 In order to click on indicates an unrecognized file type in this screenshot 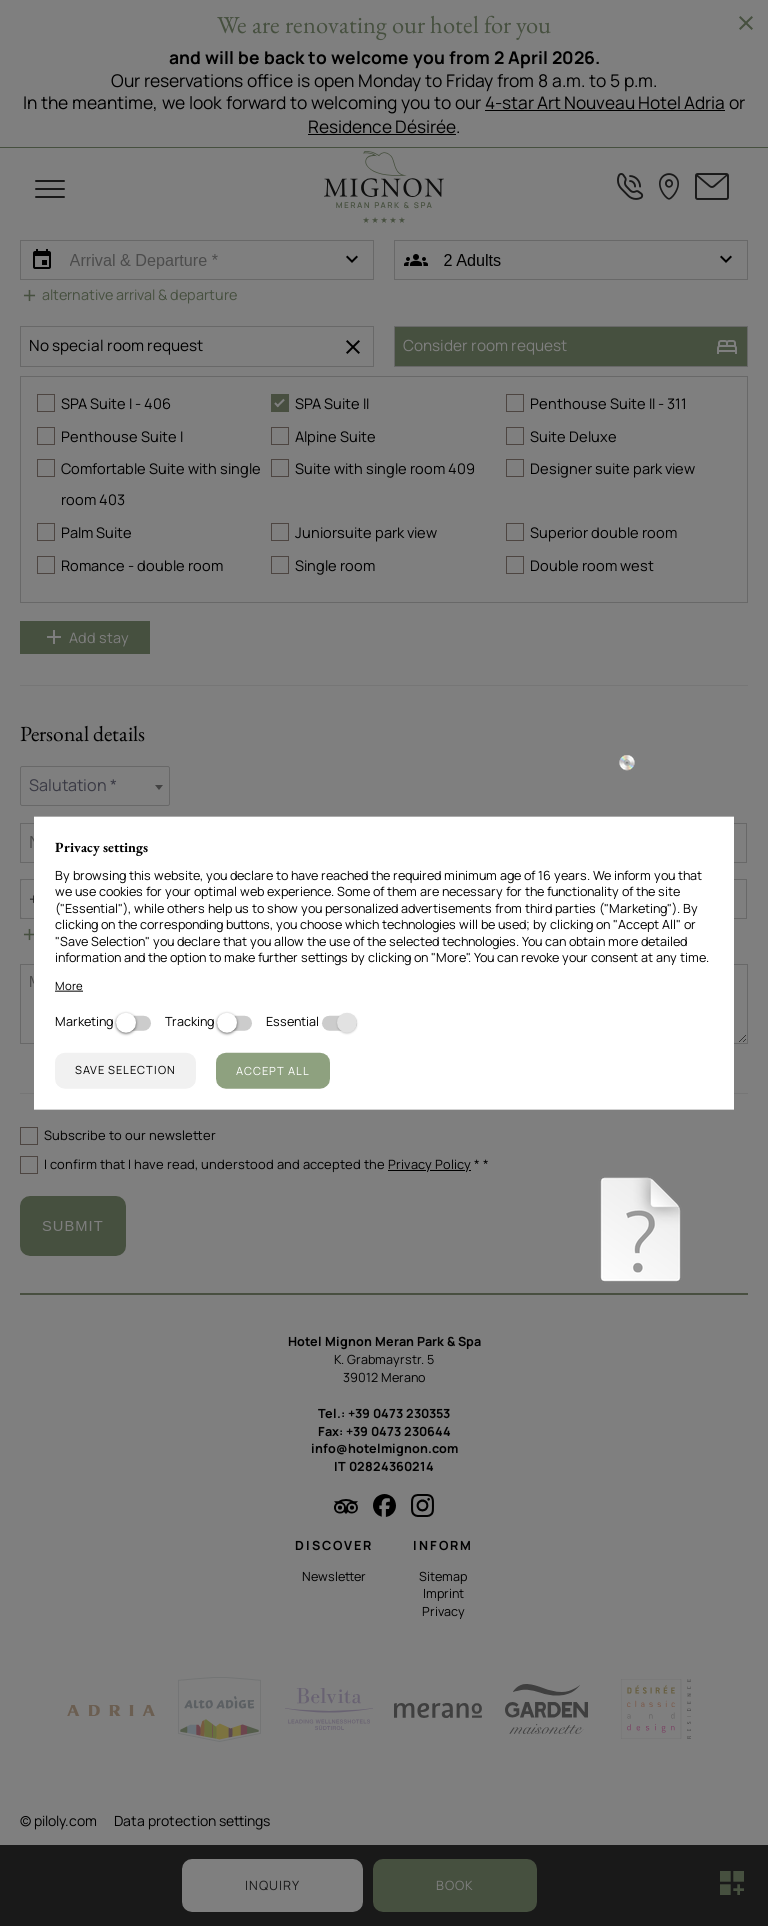, I will do `click(640, 1231)`.